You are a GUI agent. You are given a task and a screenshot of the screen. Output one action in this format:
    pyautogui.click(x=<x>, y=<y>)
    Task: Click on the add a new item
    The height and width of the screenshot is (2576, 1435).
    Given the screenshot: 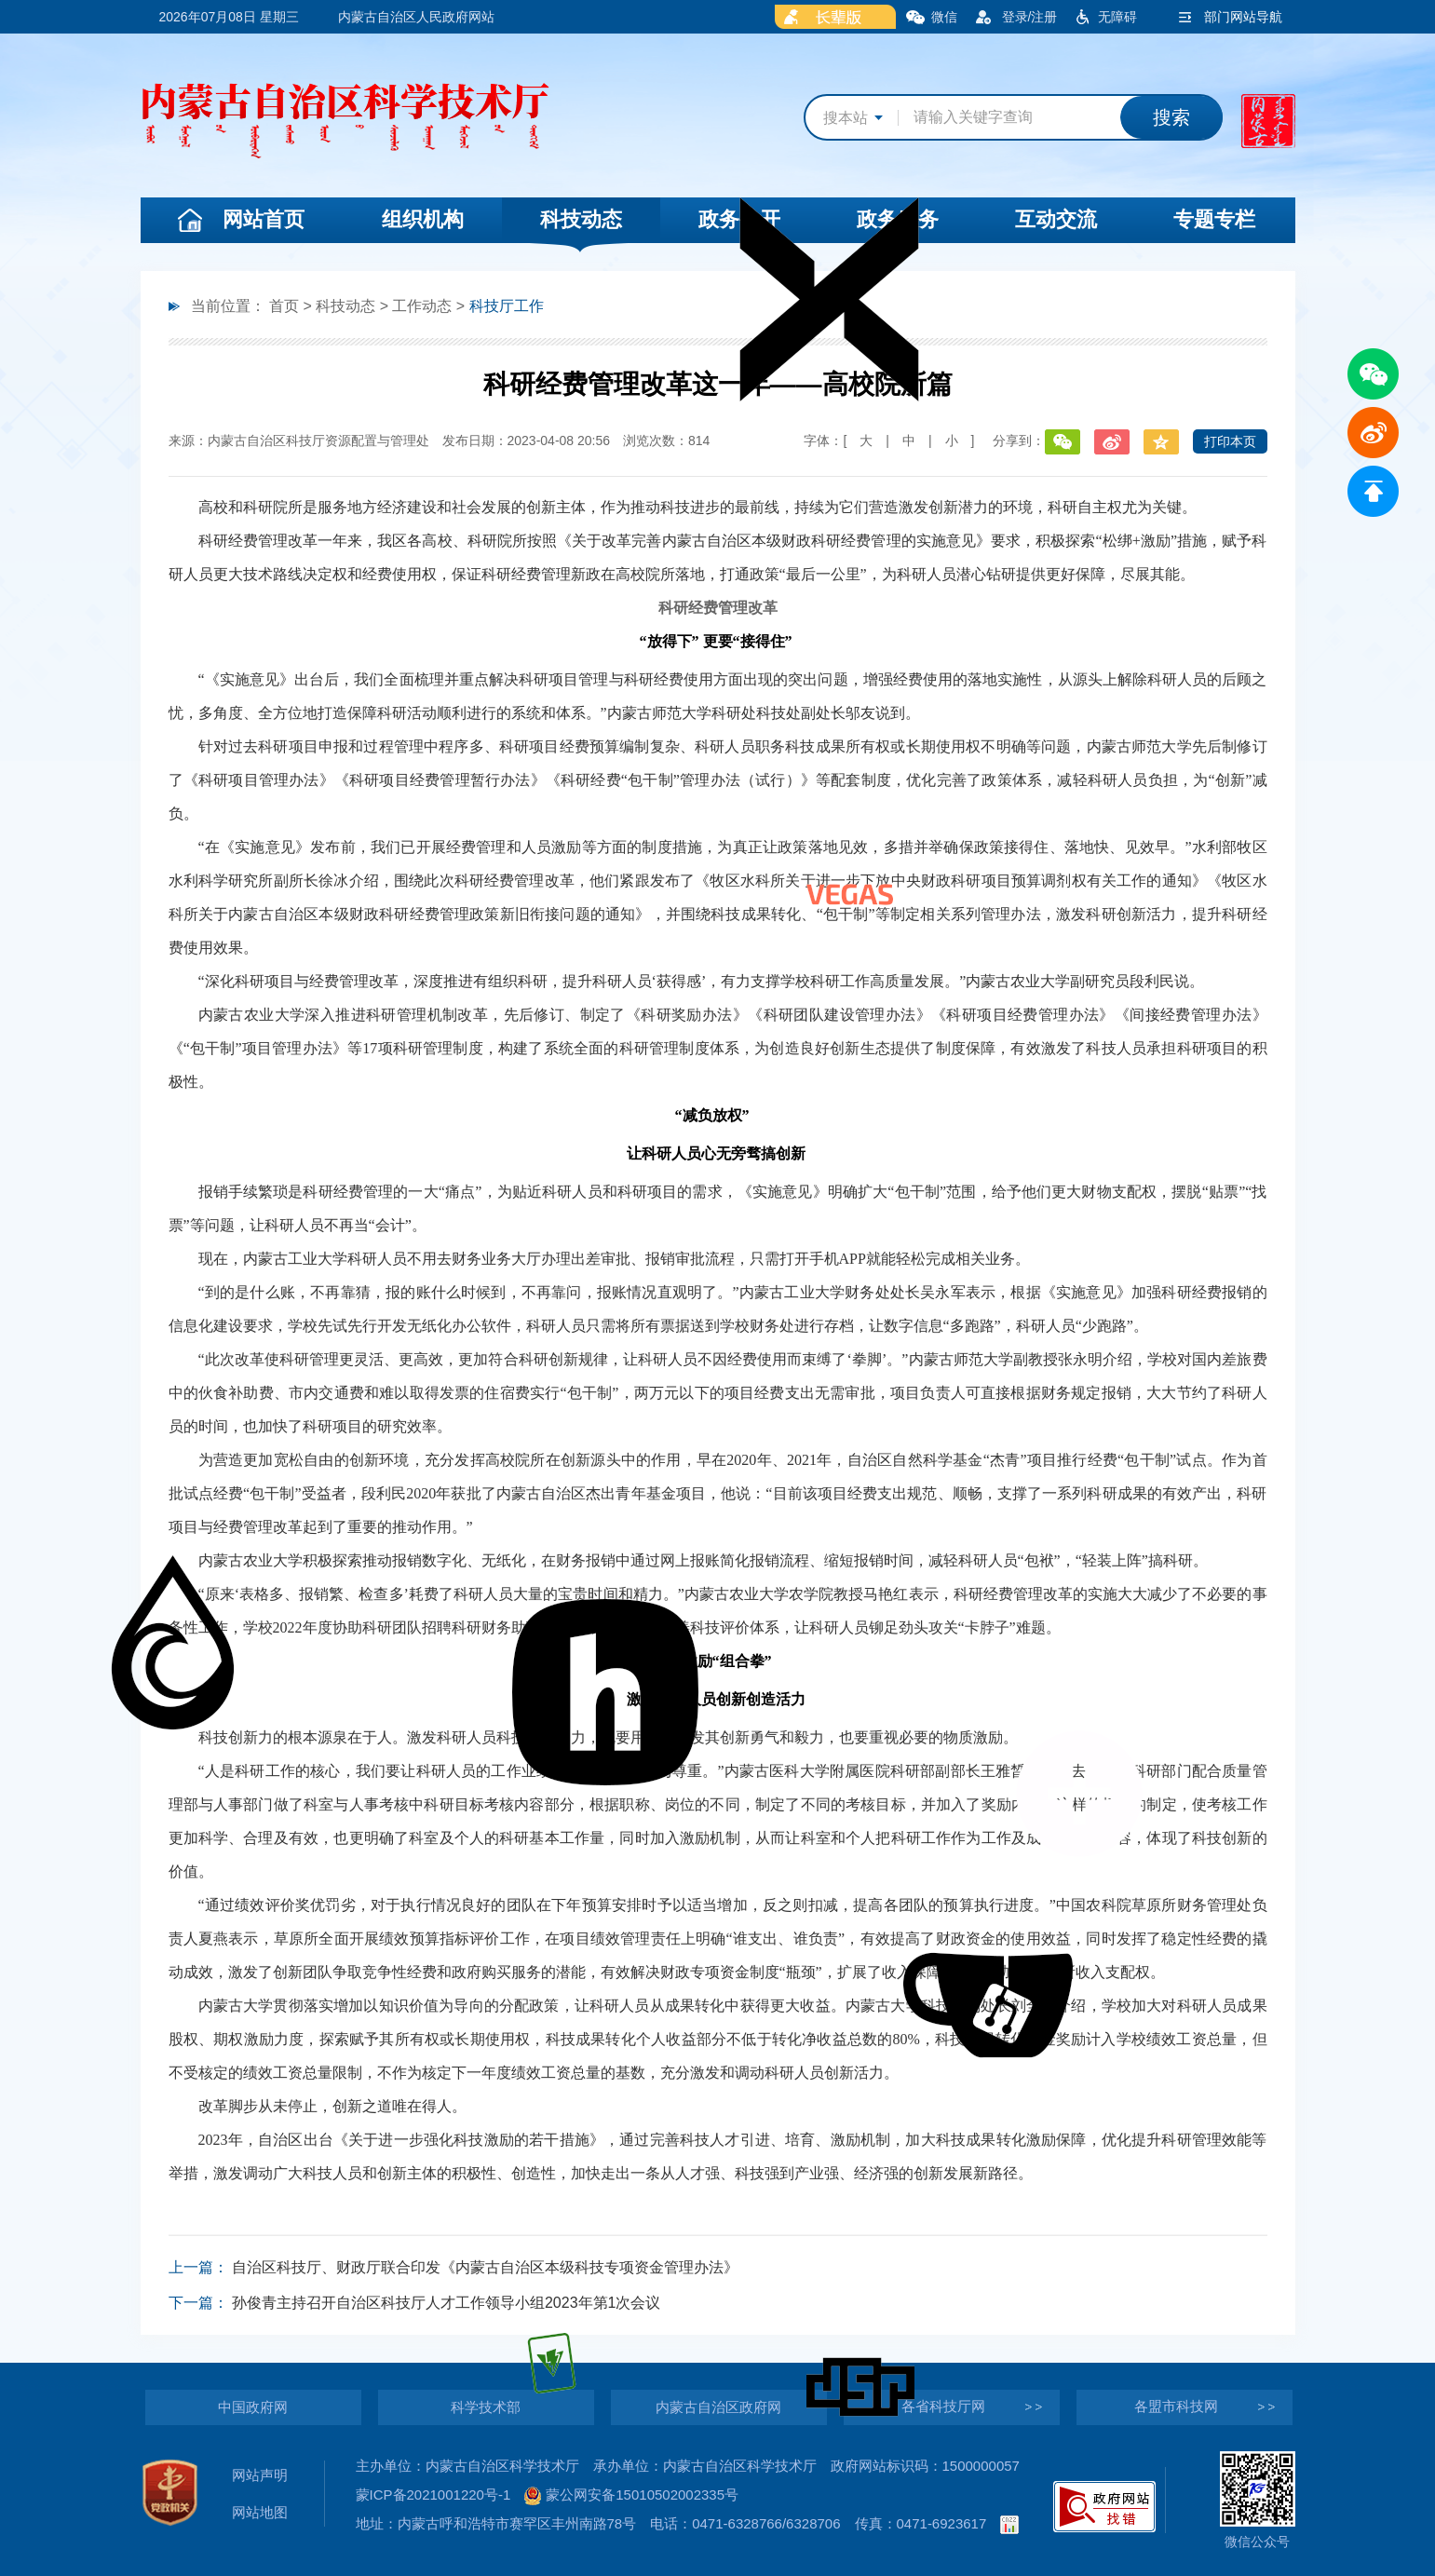 What is the action you would take?
    pyautogui.click(x=1079, y=1794)
    